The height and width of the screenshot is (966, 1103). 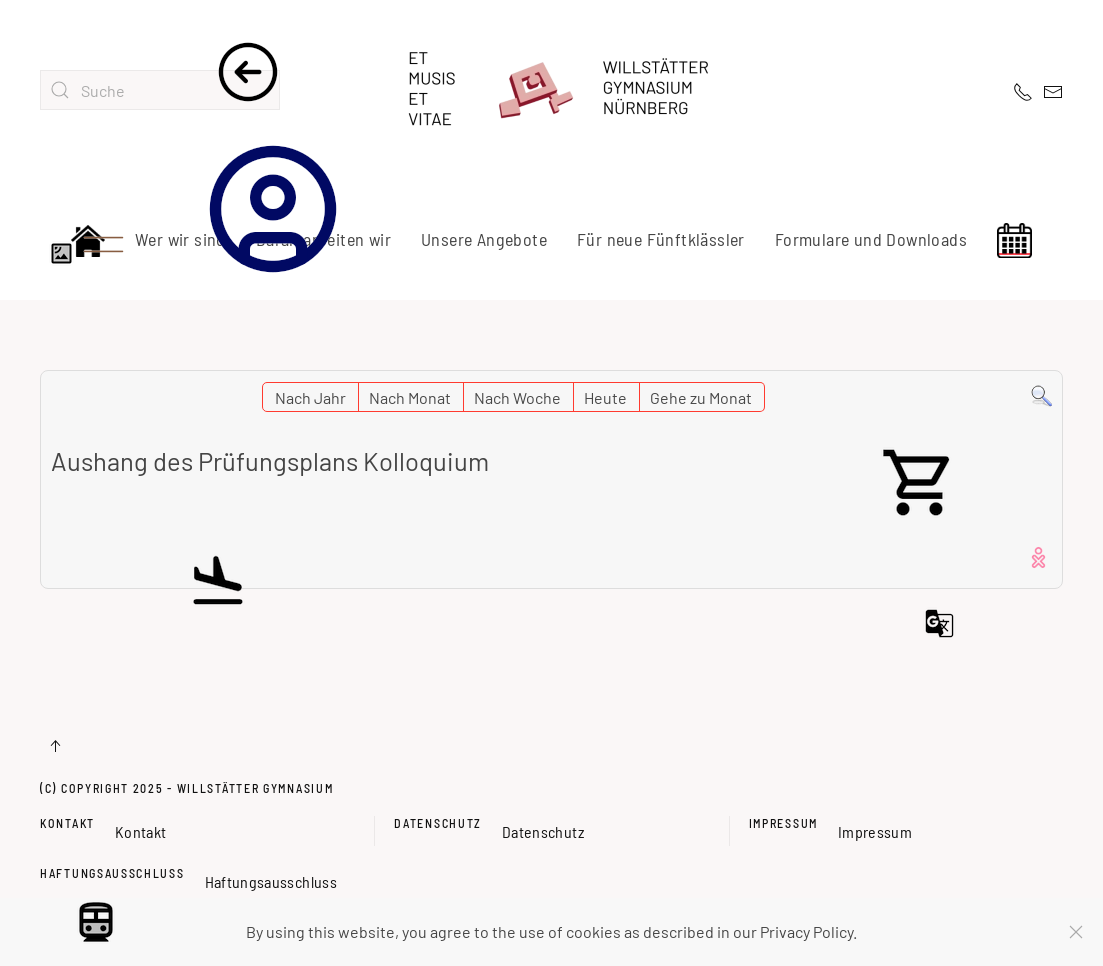 What do you see at coordinates (939, 623) in the screenshot?
I see `translate text using Google Translate` at bounding box center [939, 623].